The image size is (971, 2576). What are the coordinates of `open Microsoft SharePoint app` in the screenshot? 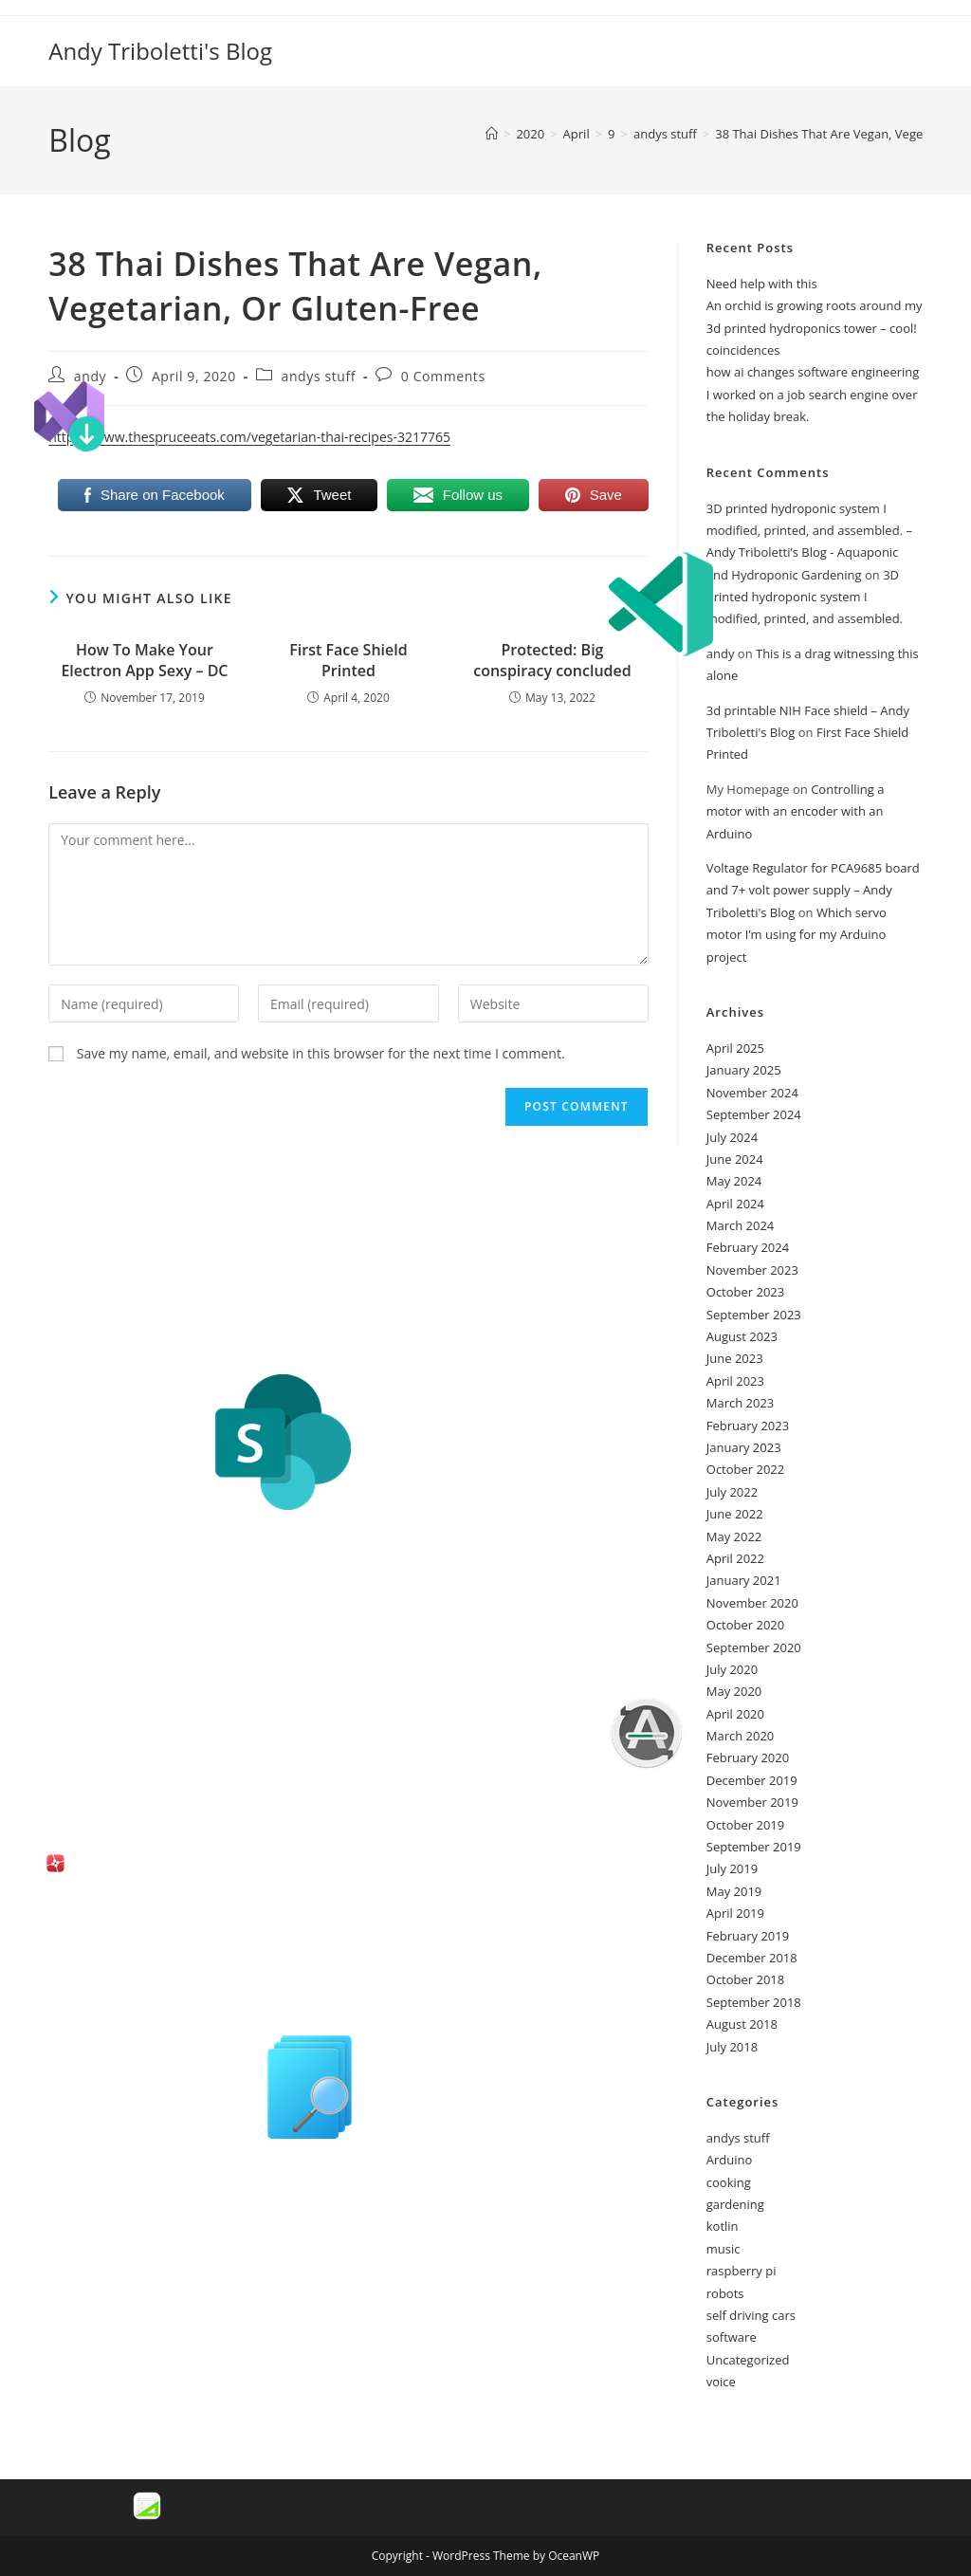 It's located at (283, 1442).